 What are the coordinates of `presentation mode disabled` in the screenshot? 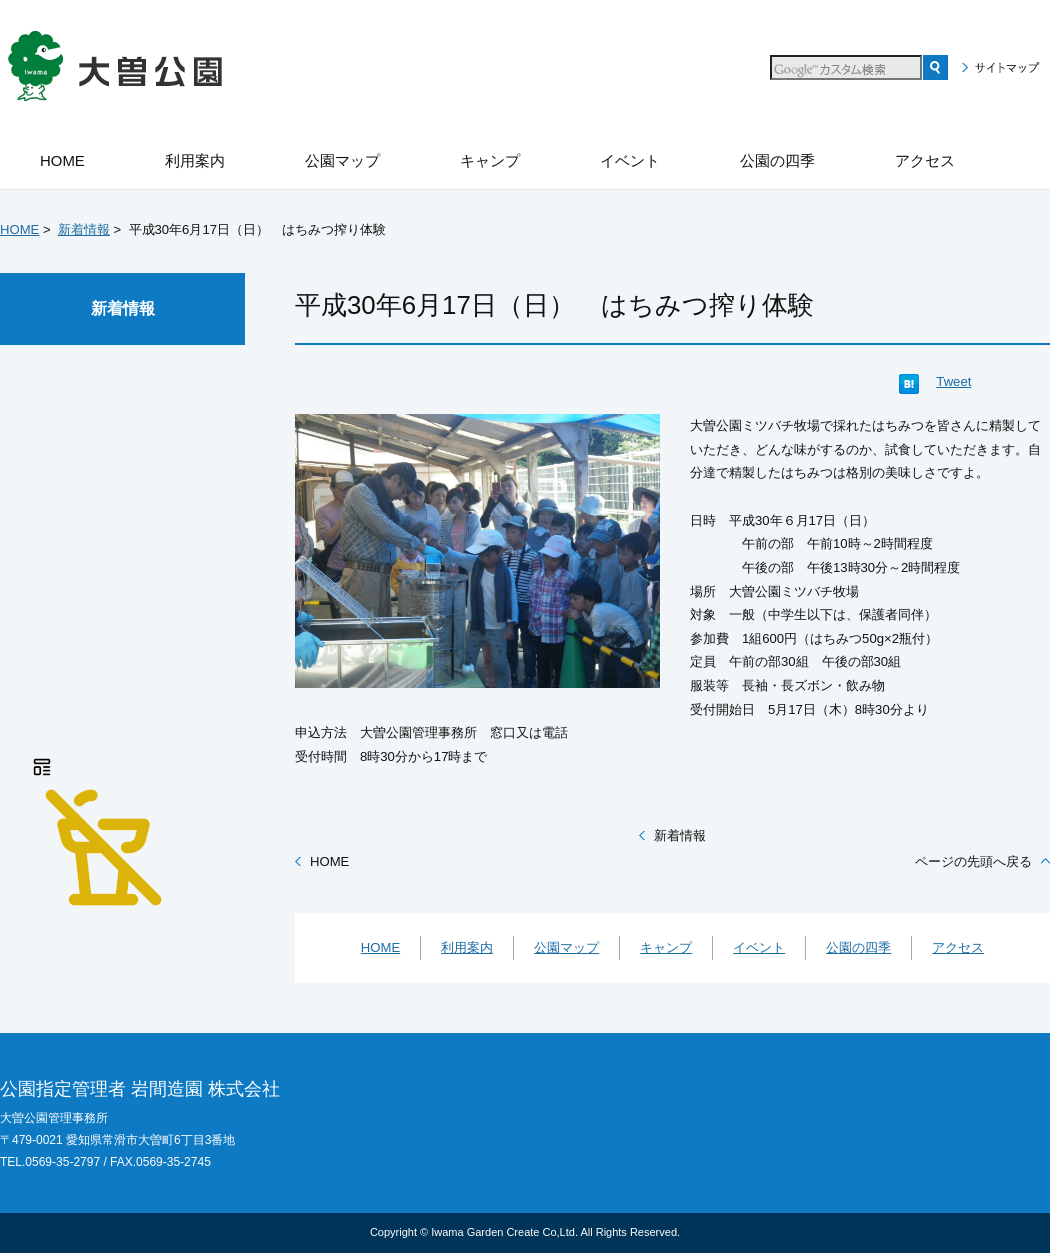 It's located at (103, 847).